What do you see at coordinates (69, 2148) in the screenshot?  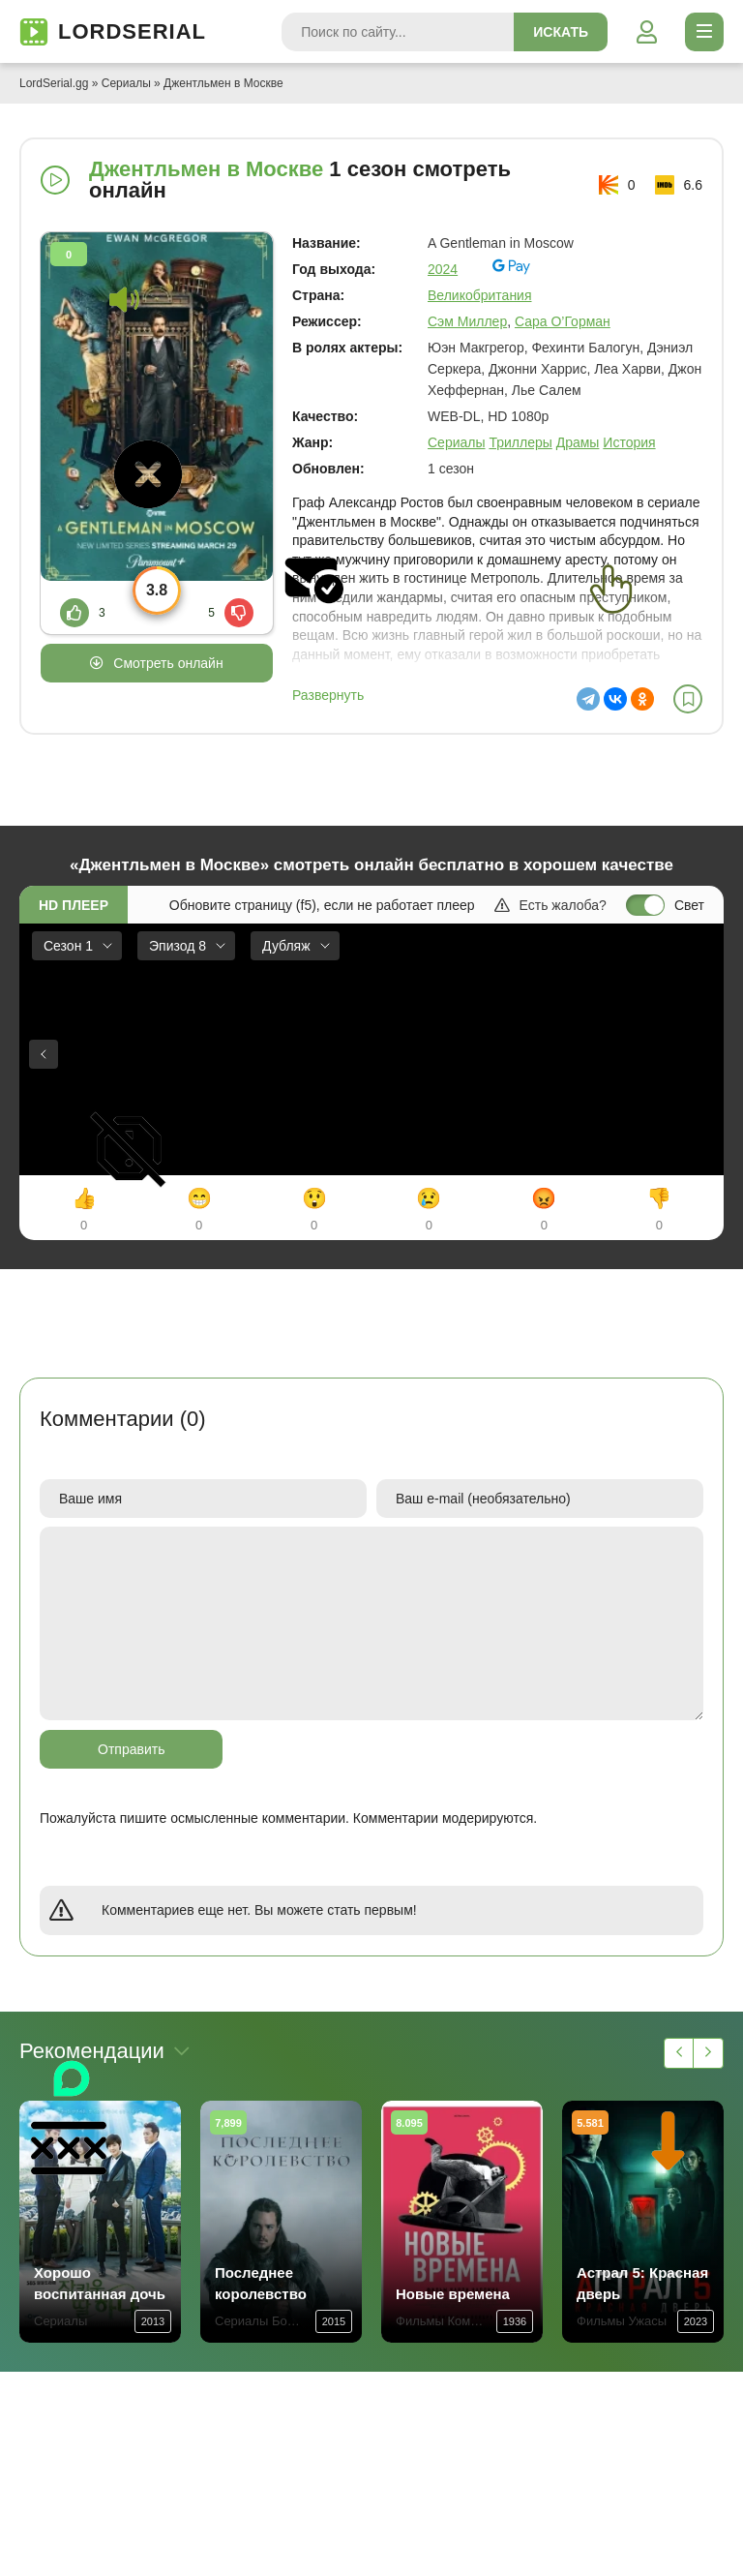 I see `delete multiple selected items` at bounding box center [69, 2148].